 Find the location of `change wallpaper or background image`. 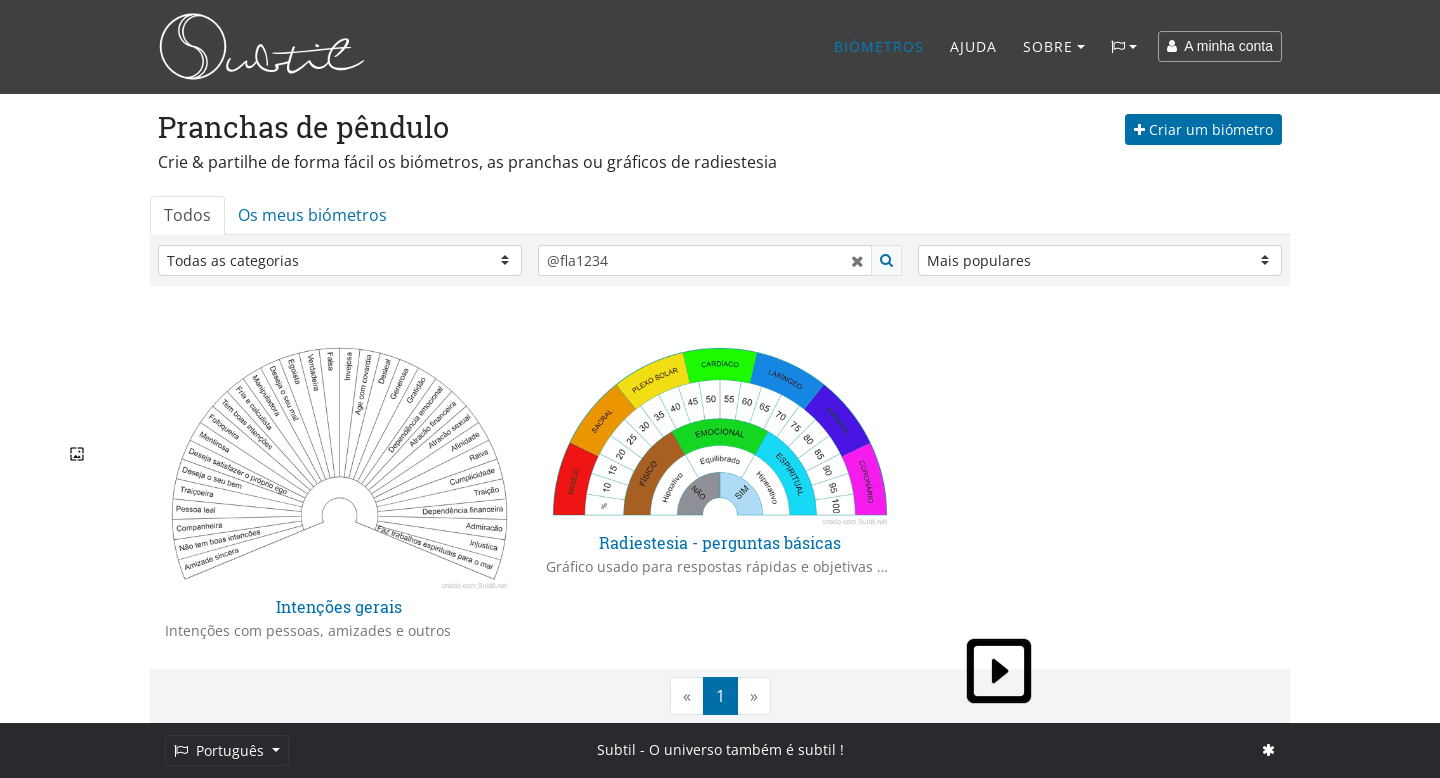

change wallpaper or background image is located at coordinates (77, 454).